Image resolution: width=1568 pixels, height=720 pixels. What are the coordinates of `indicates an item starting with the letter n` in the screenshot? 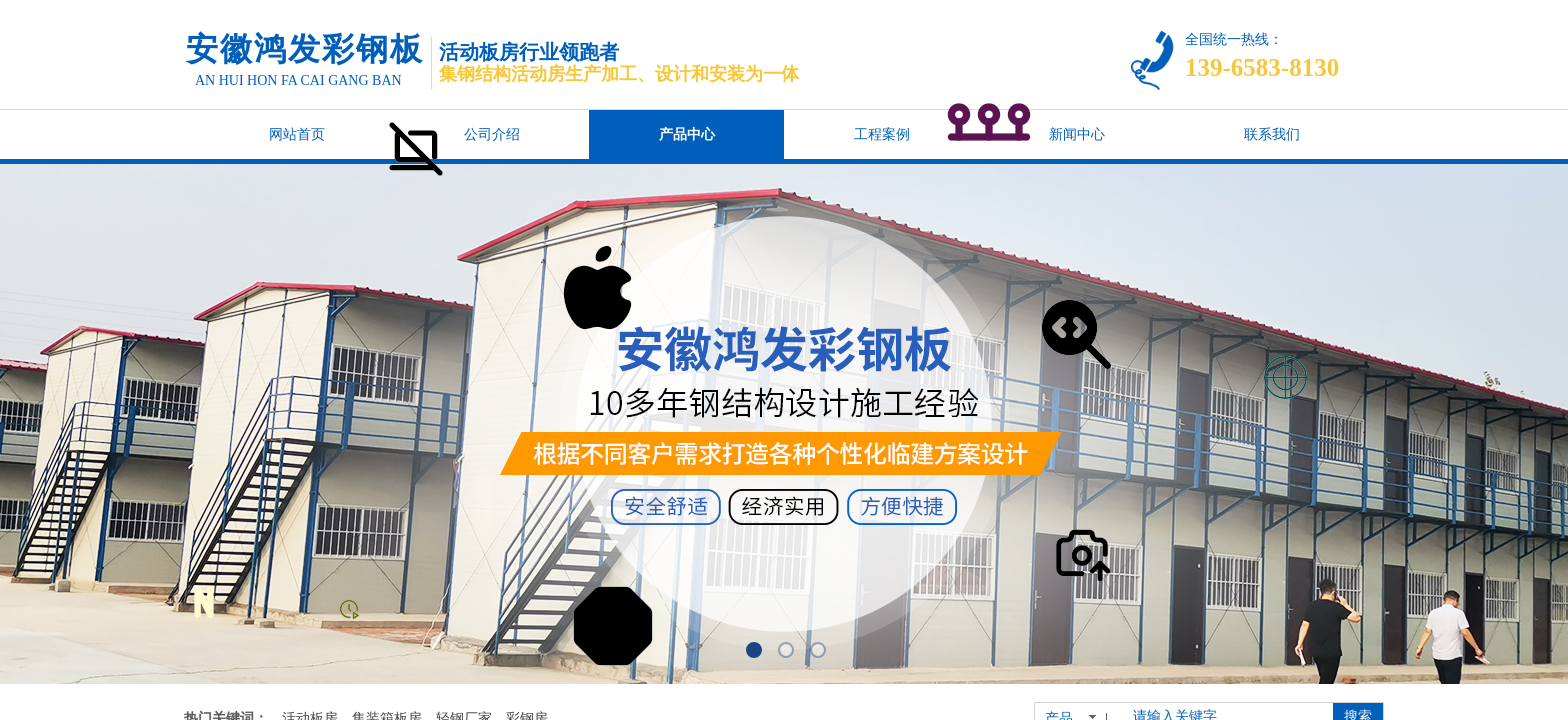 It's located at (204, 602).